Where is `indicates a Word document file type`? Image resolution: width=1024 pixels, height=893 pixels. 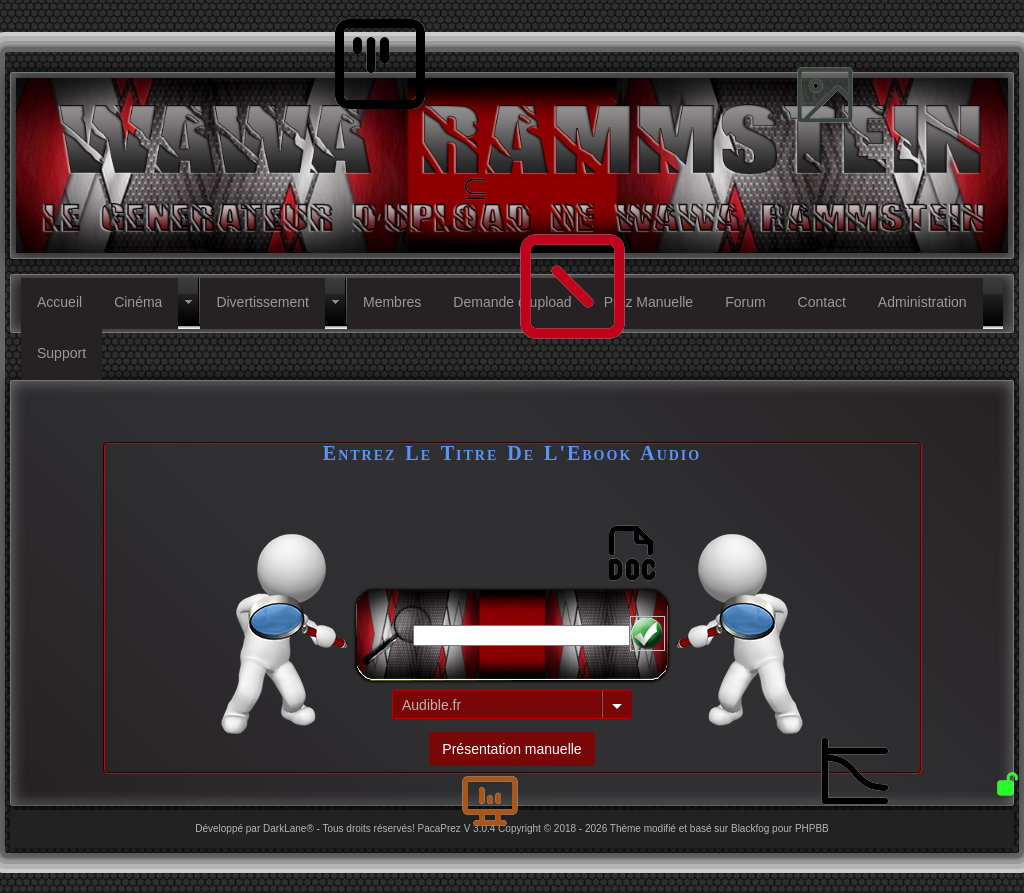
indicates a Word document file type is located at coordinates (631, 553).